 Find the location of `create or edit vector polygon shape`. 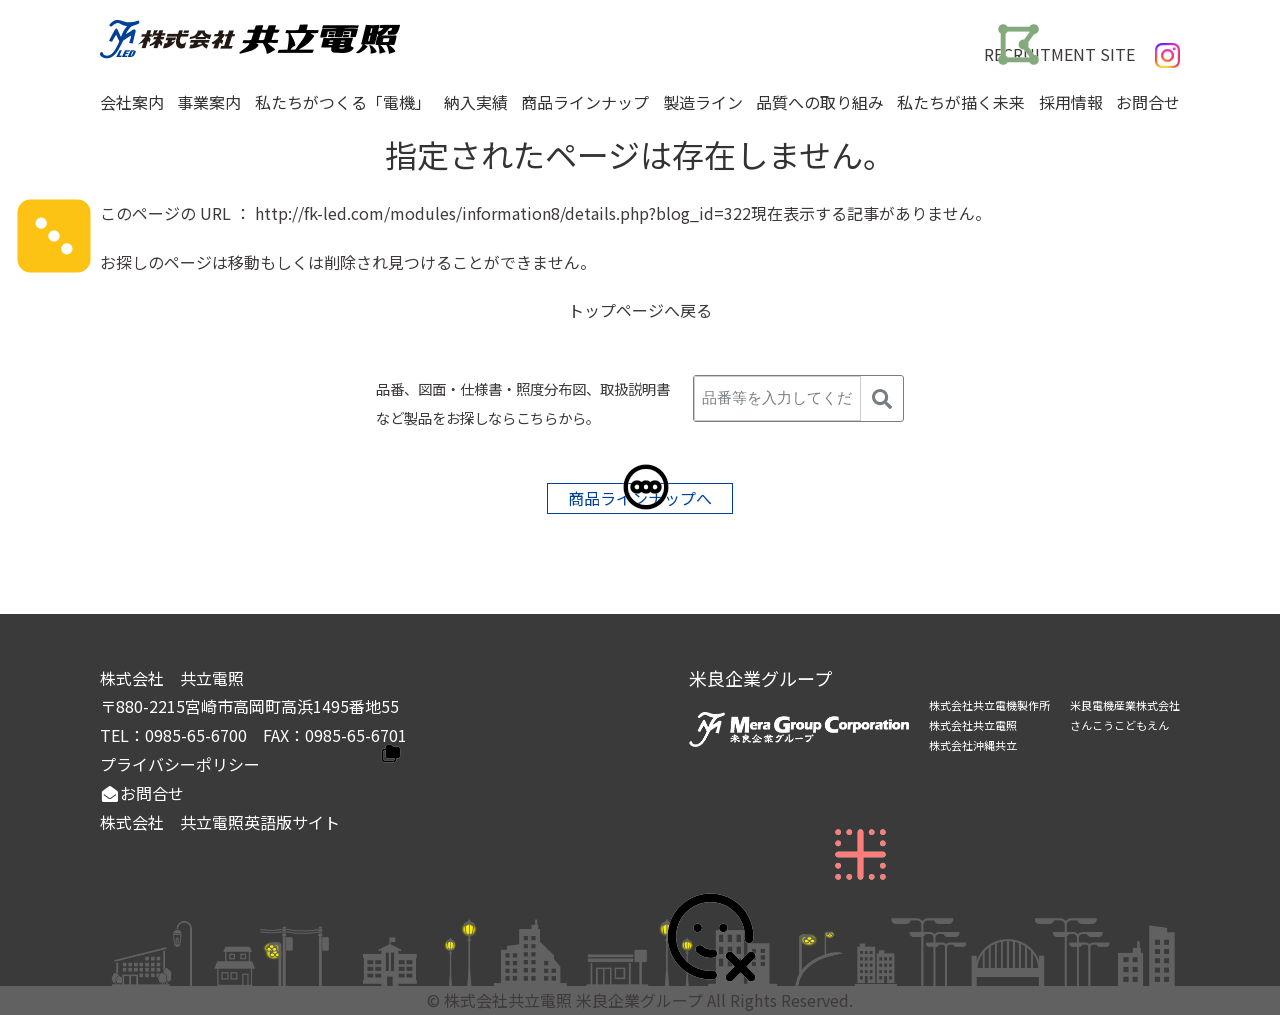

create or edit vector polygon shape is located at coordinates (1018, 44).